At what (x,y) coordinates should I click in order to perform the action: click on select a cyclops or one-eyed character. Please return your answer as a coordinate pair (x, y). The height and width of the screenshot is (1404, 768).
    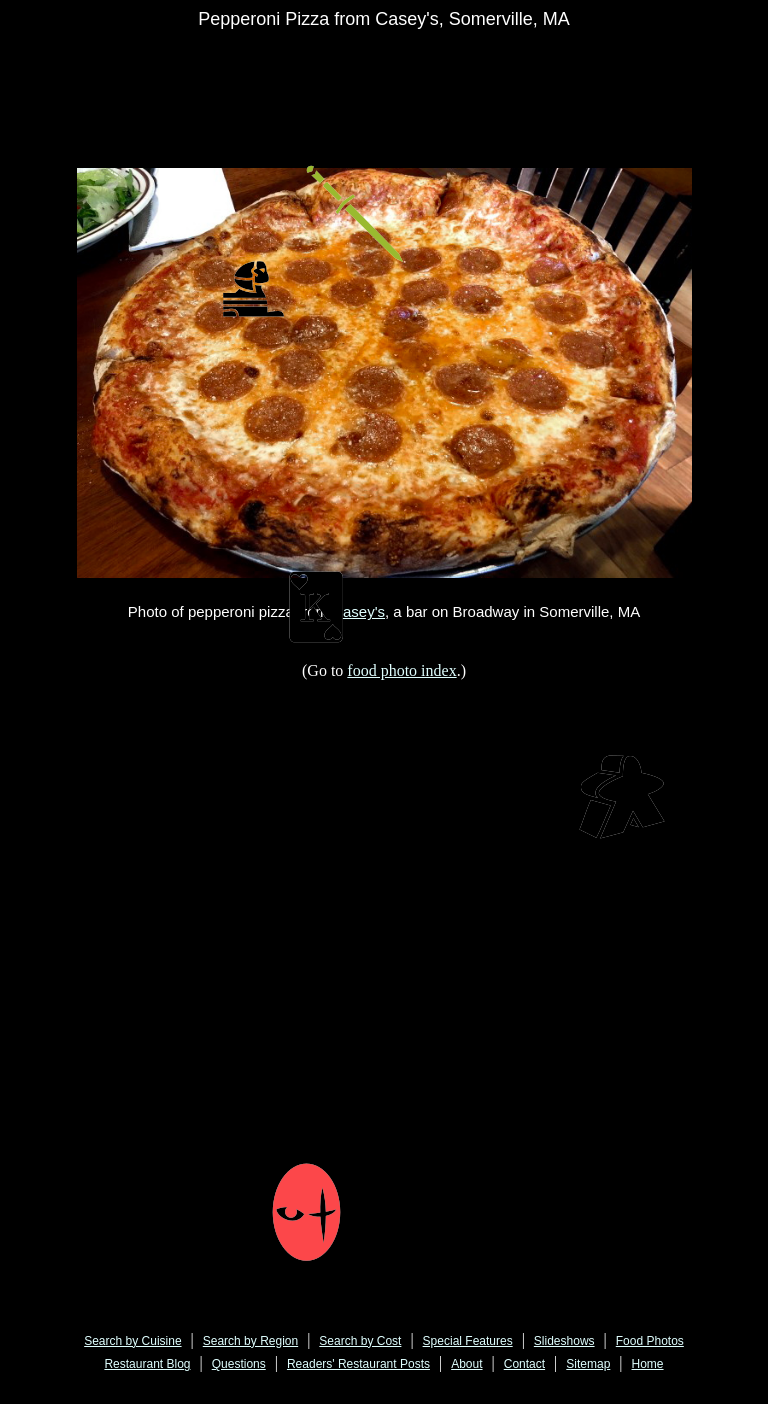
    Looking at the image, I should click on (306, 1211).